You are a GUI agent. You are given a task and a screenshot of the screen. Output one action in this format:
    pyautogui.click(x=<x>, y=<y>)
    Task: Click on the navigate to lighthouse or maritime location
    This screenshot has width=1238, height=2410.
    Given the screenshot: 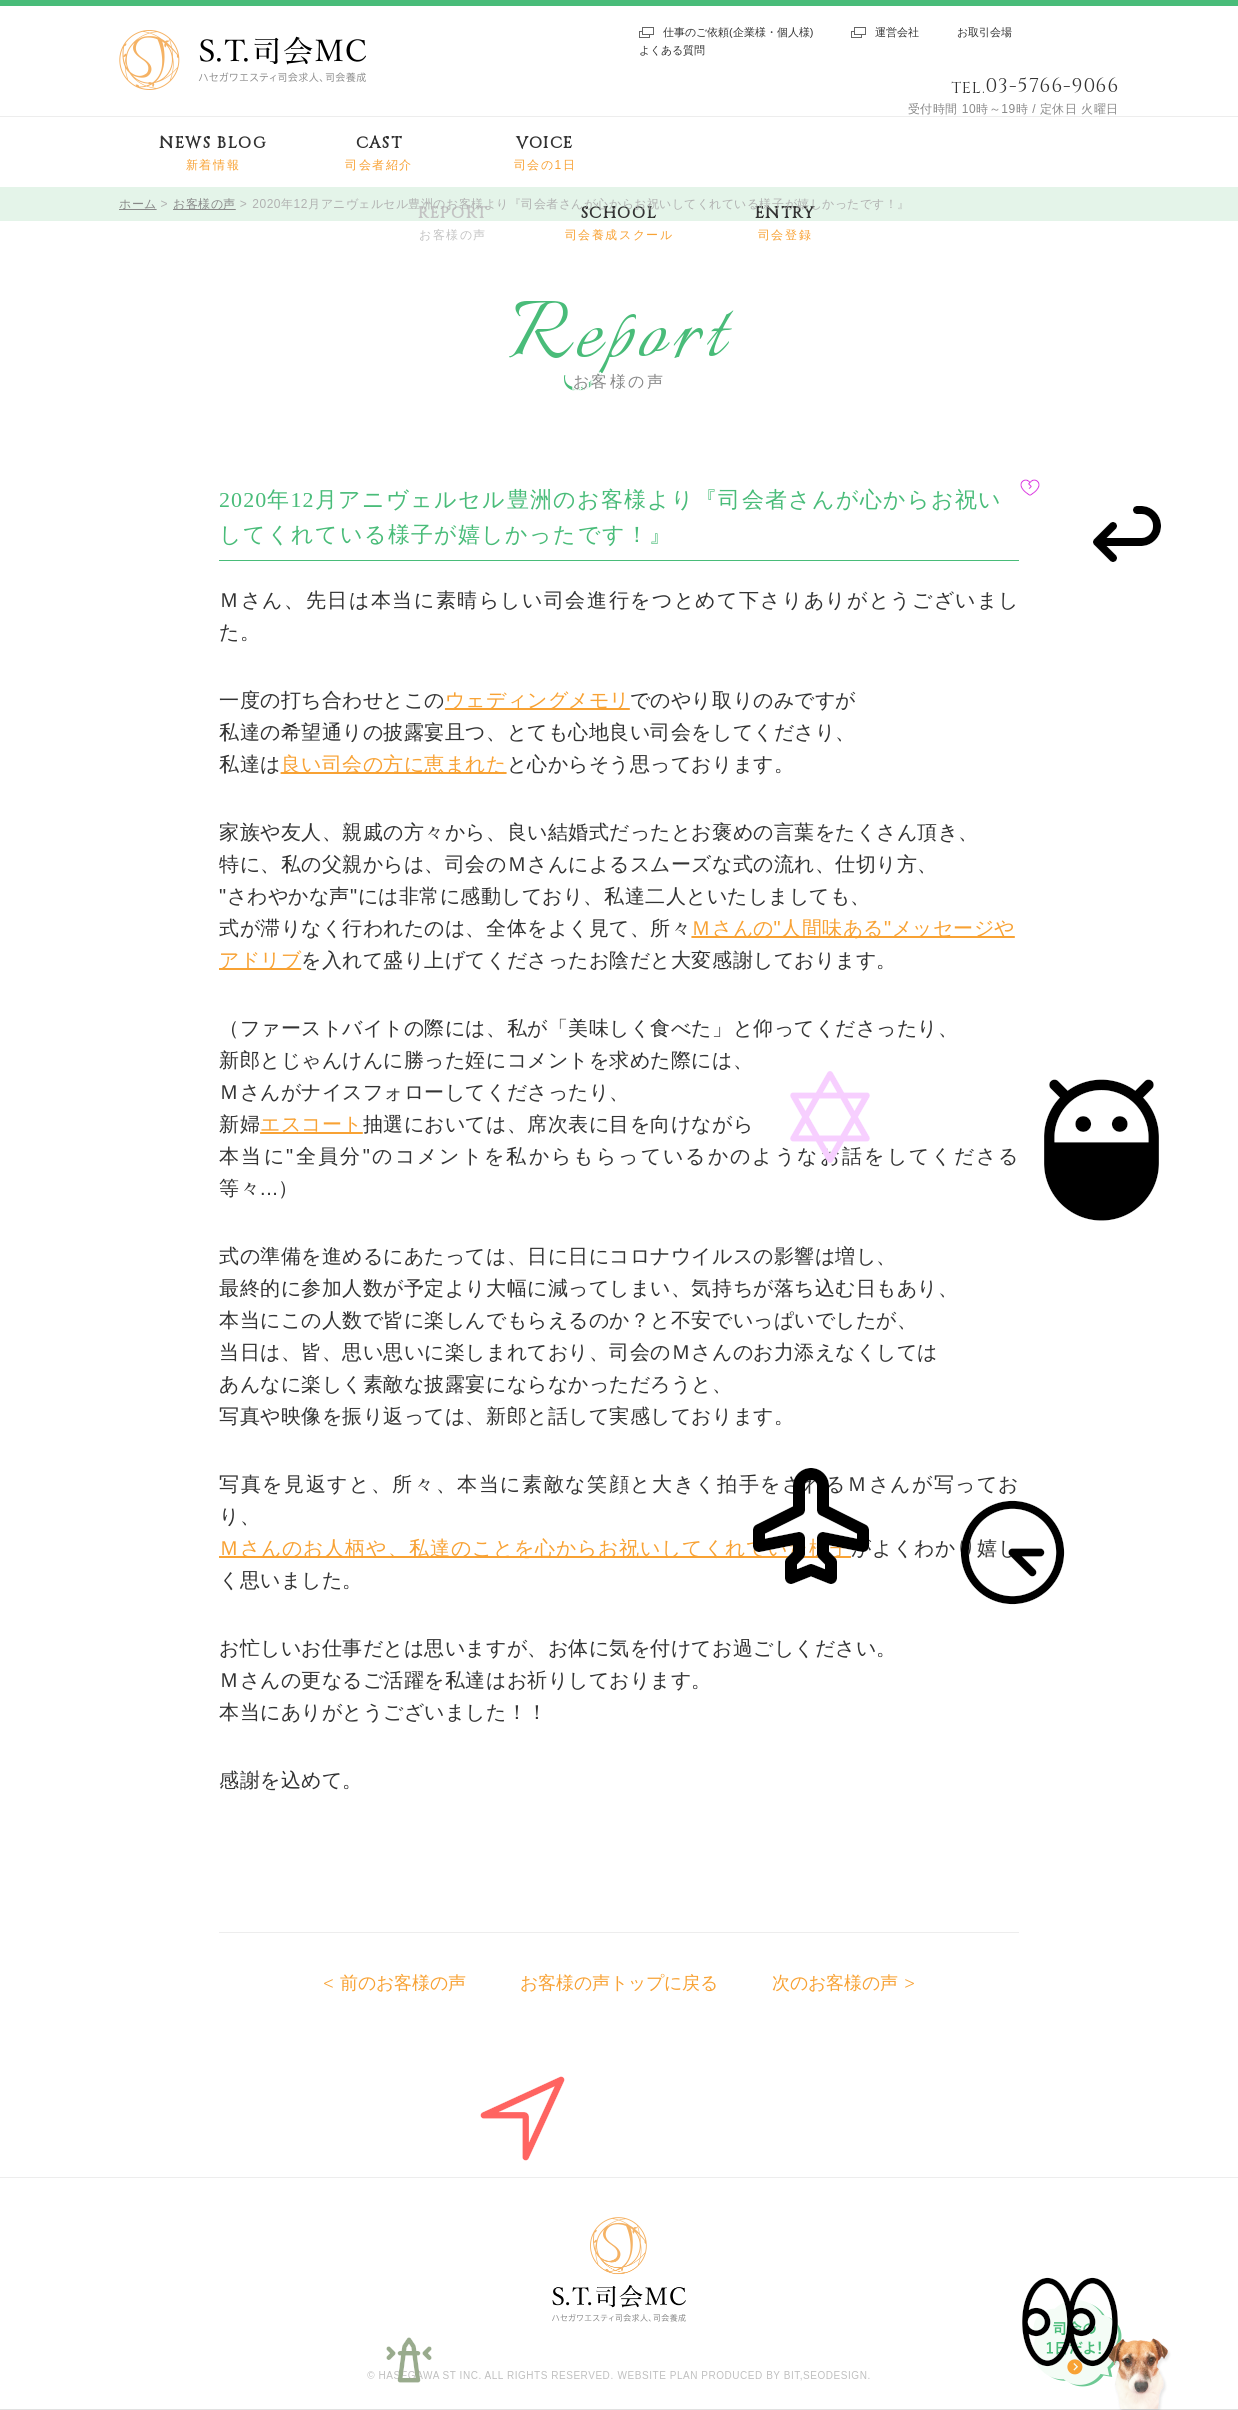 What is the action you would take?
    pyautogui.click(x=409, y=2360)
    